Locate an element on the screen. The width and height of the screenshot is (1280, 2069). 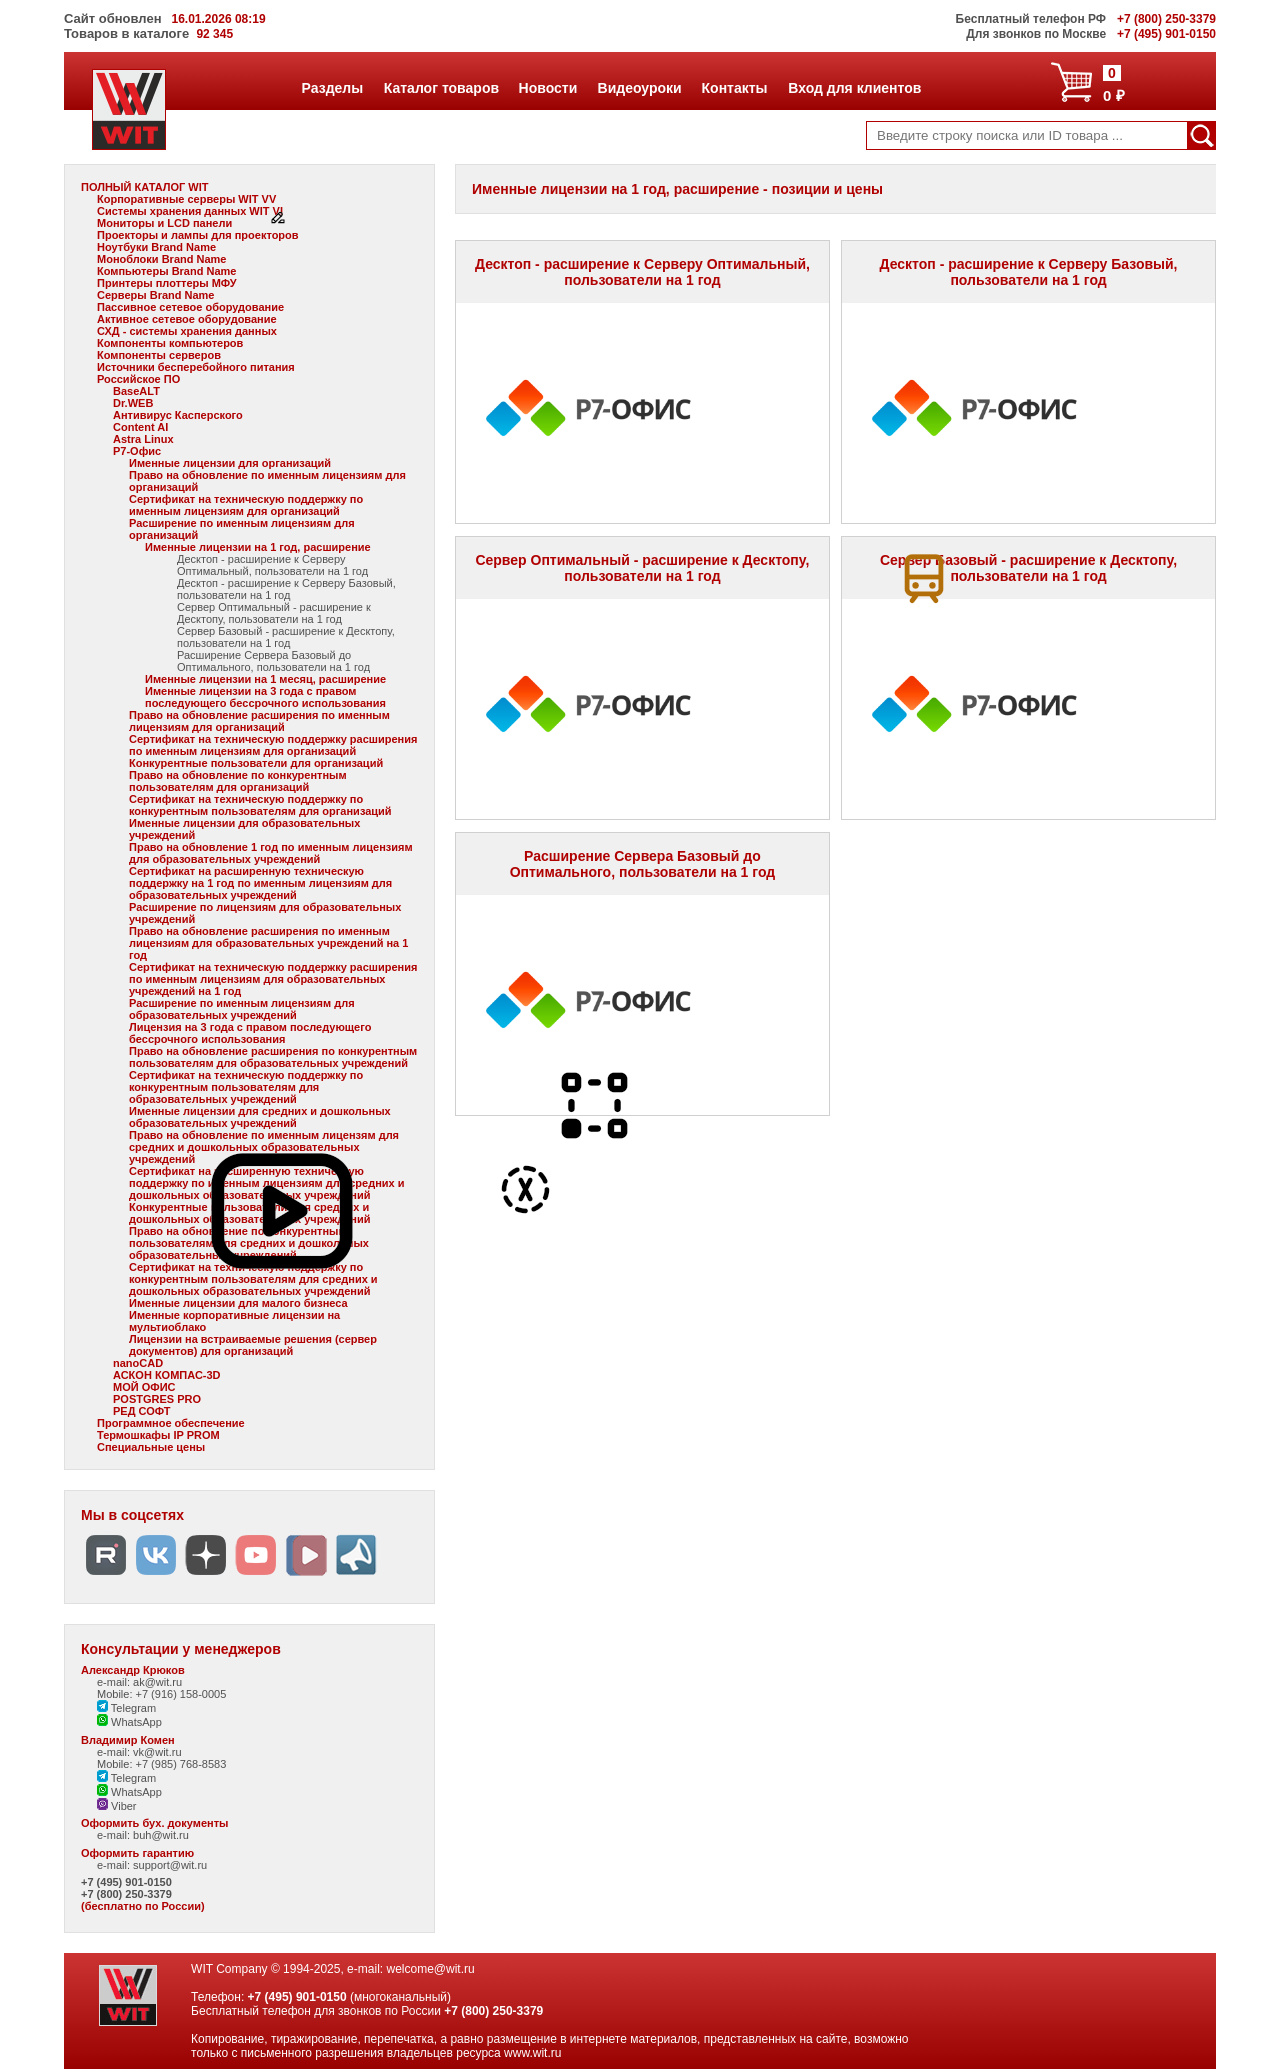
set transform anchor to bottom-left corner is located at coordinates (594, 1105).